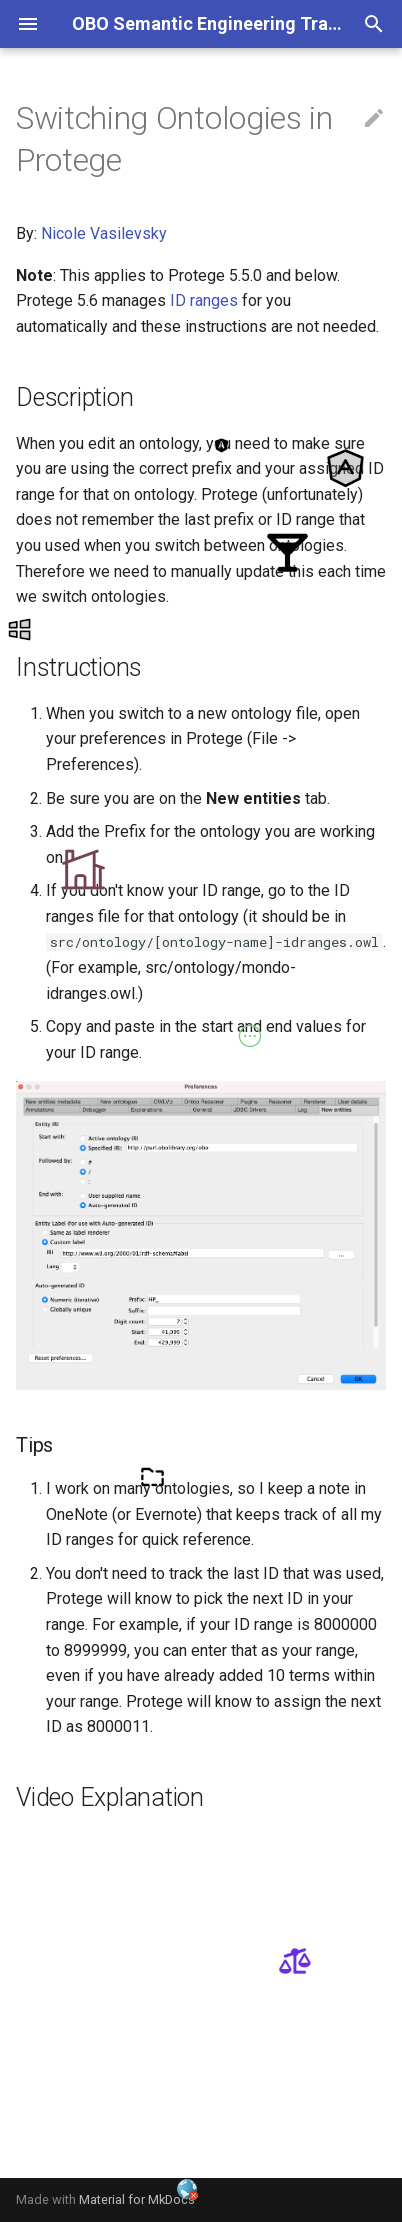  I want to click on open the Windows start menu, so click(20, 629).